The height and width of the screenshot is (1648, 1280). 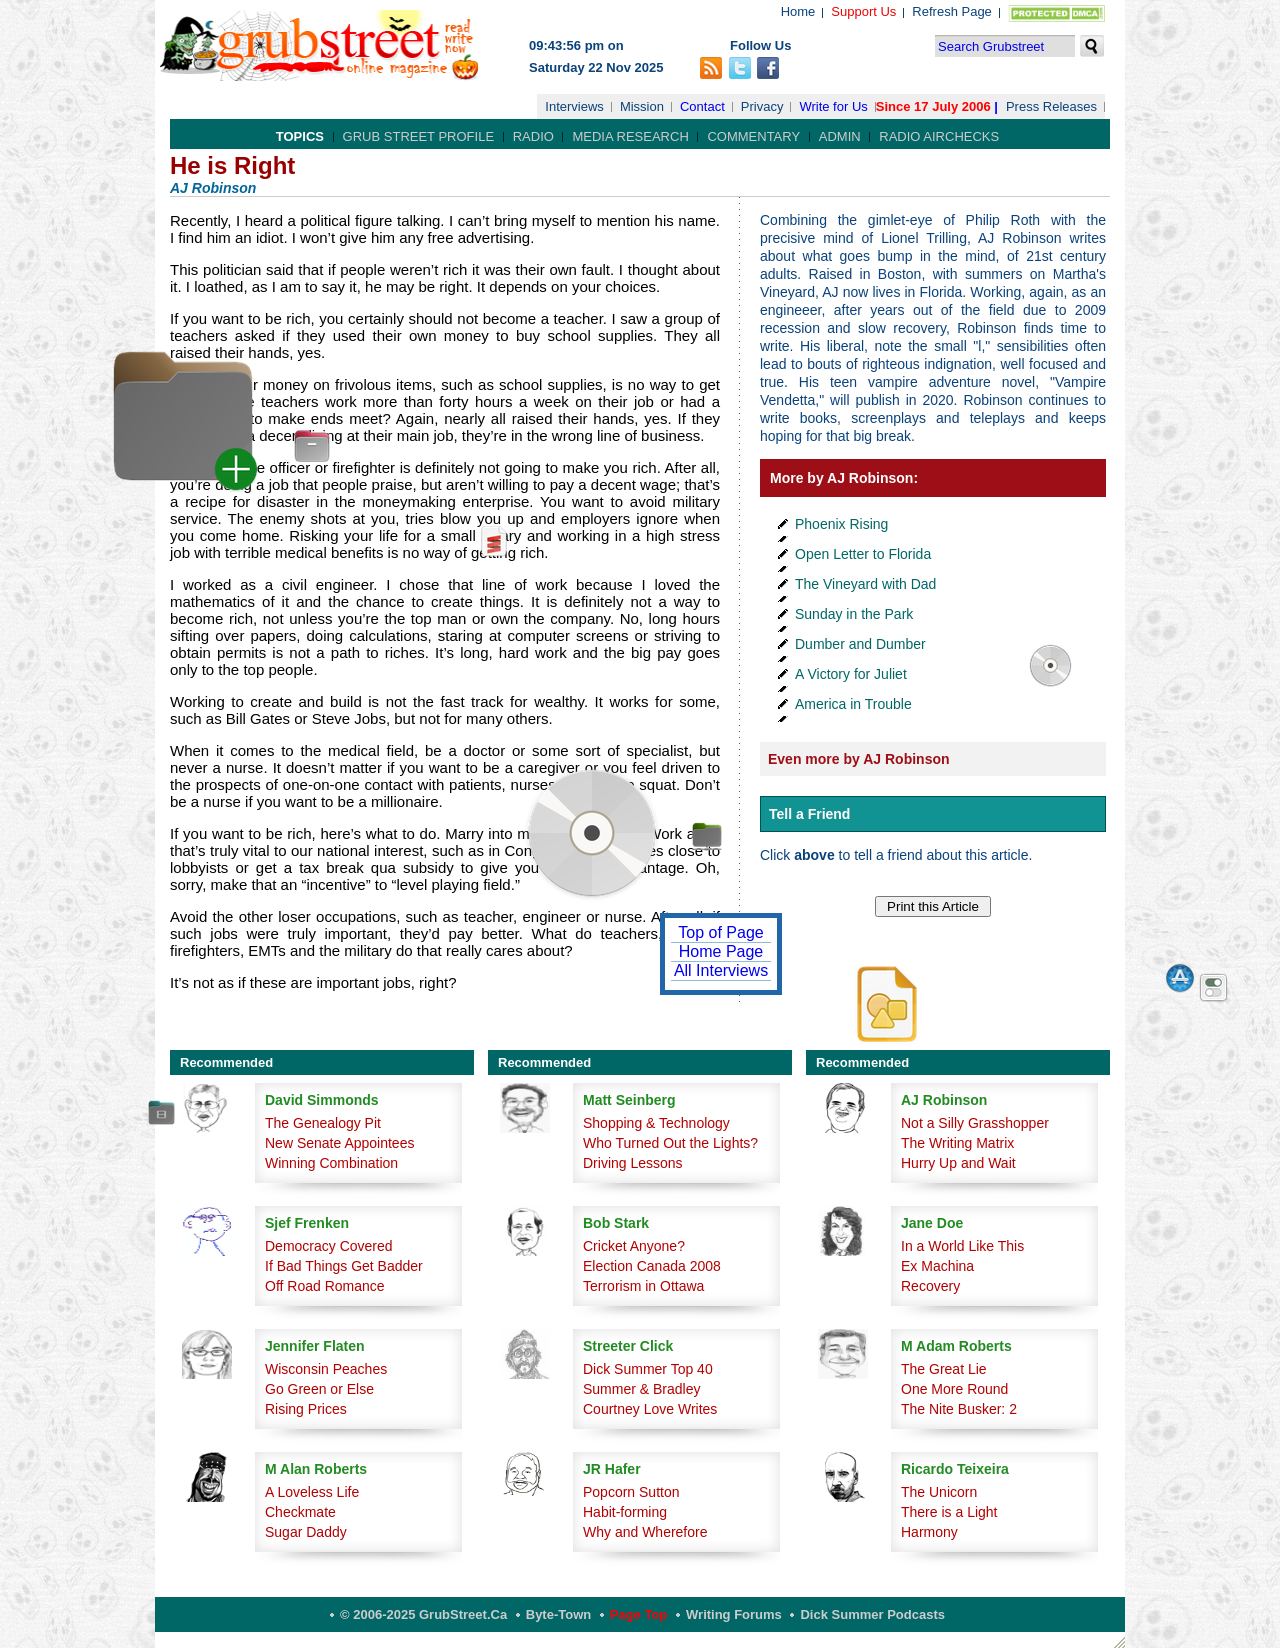 What do you see at coordinates (1213, 987) in the screenshot?
I see `open desktop preferences or settings` at bounding box center [1213, 987].